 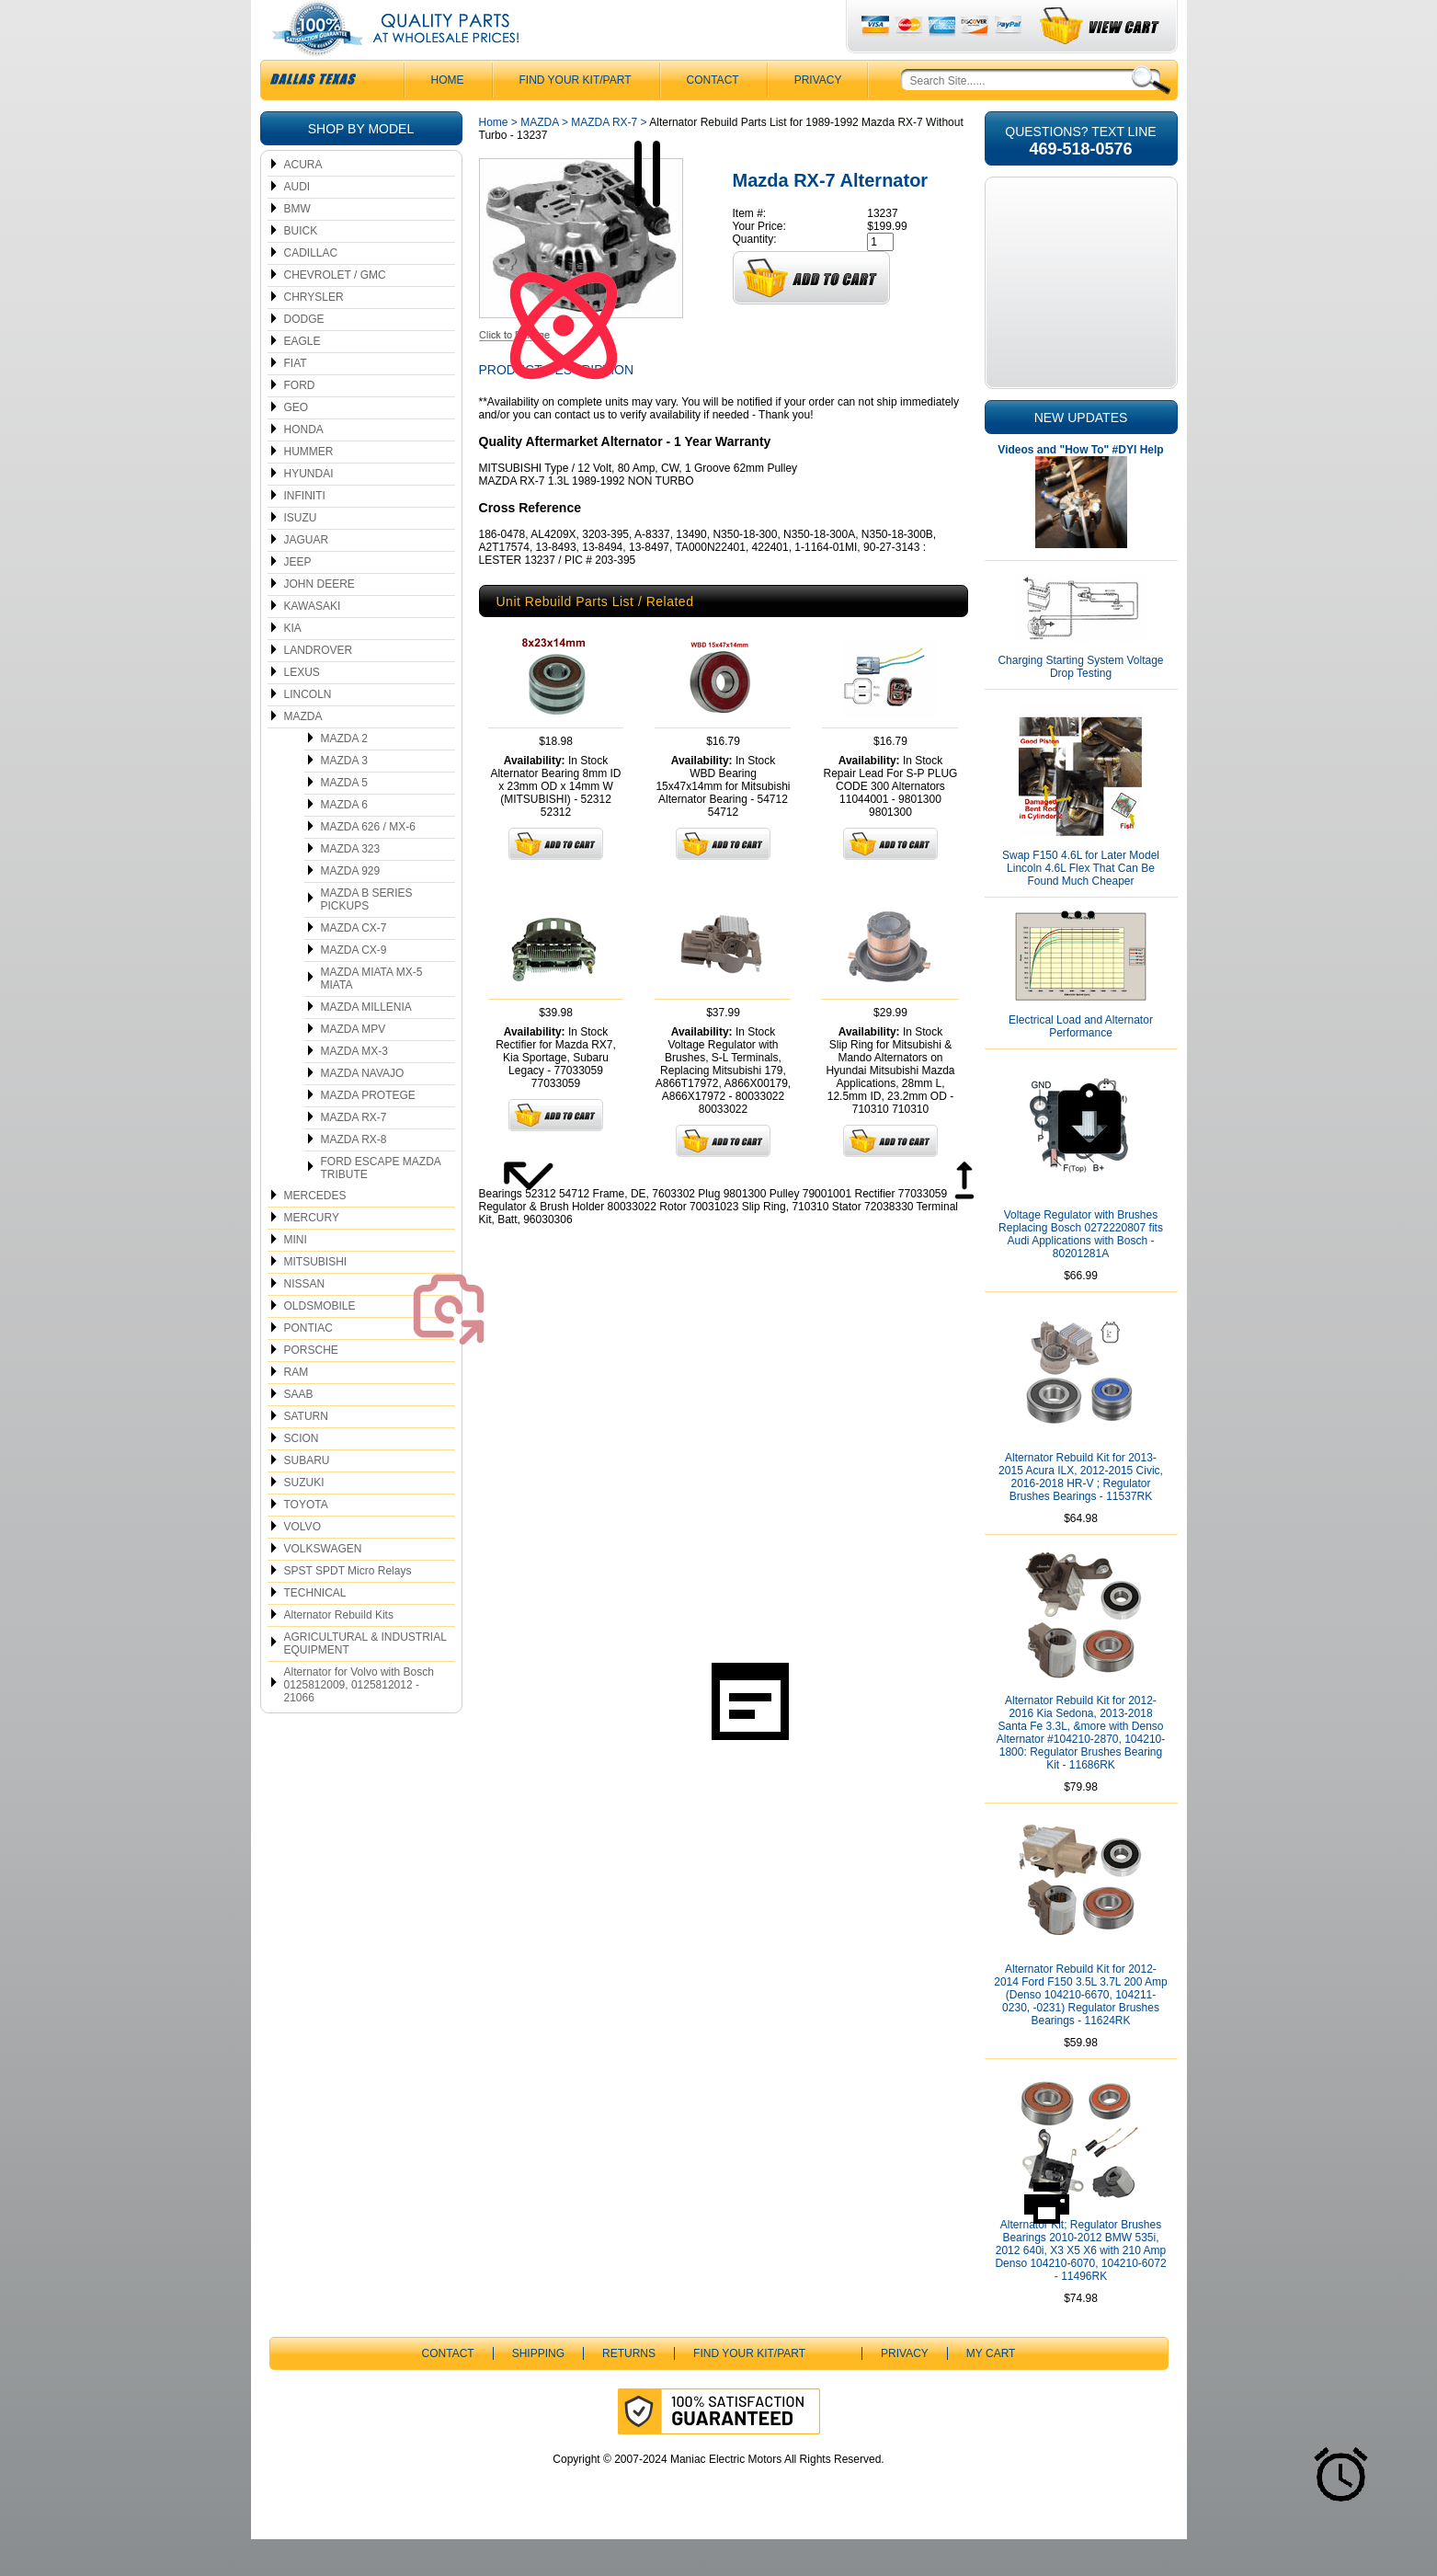 What do you see at coordinates (1089, 1122) in the screenshot?
I see `download or receive an assignment` at bounding box center [1089, 1122].